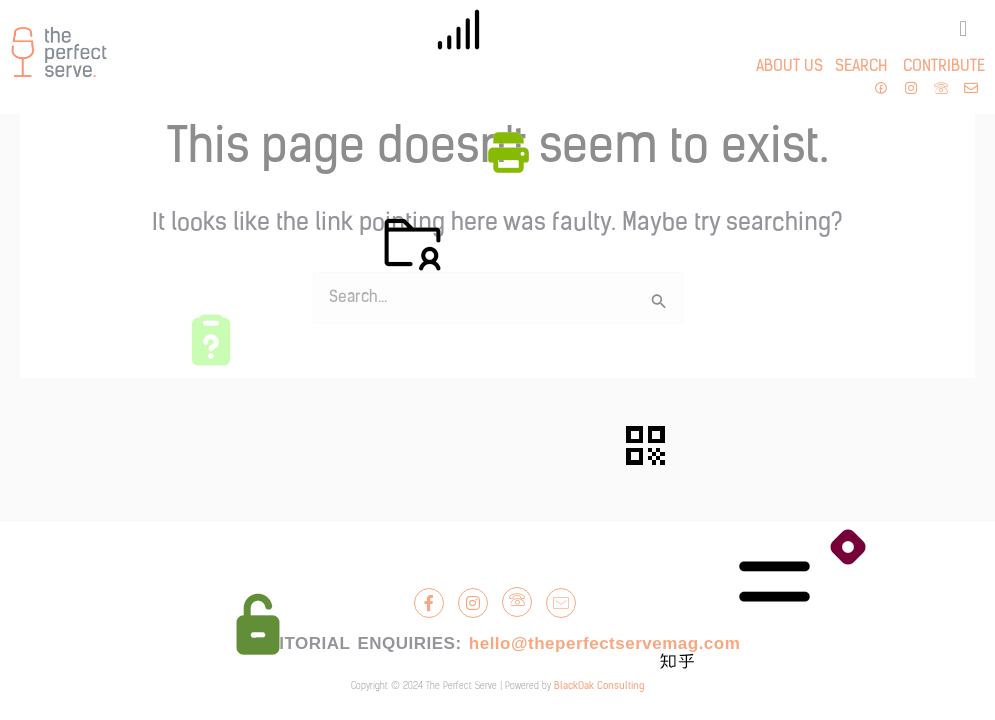 The width and height of the screenshot is (995, 720). What do you see at coordinates (677, 661) in the screenshot?
I see `open zhihu app or website` at bounding box center [677, 661].